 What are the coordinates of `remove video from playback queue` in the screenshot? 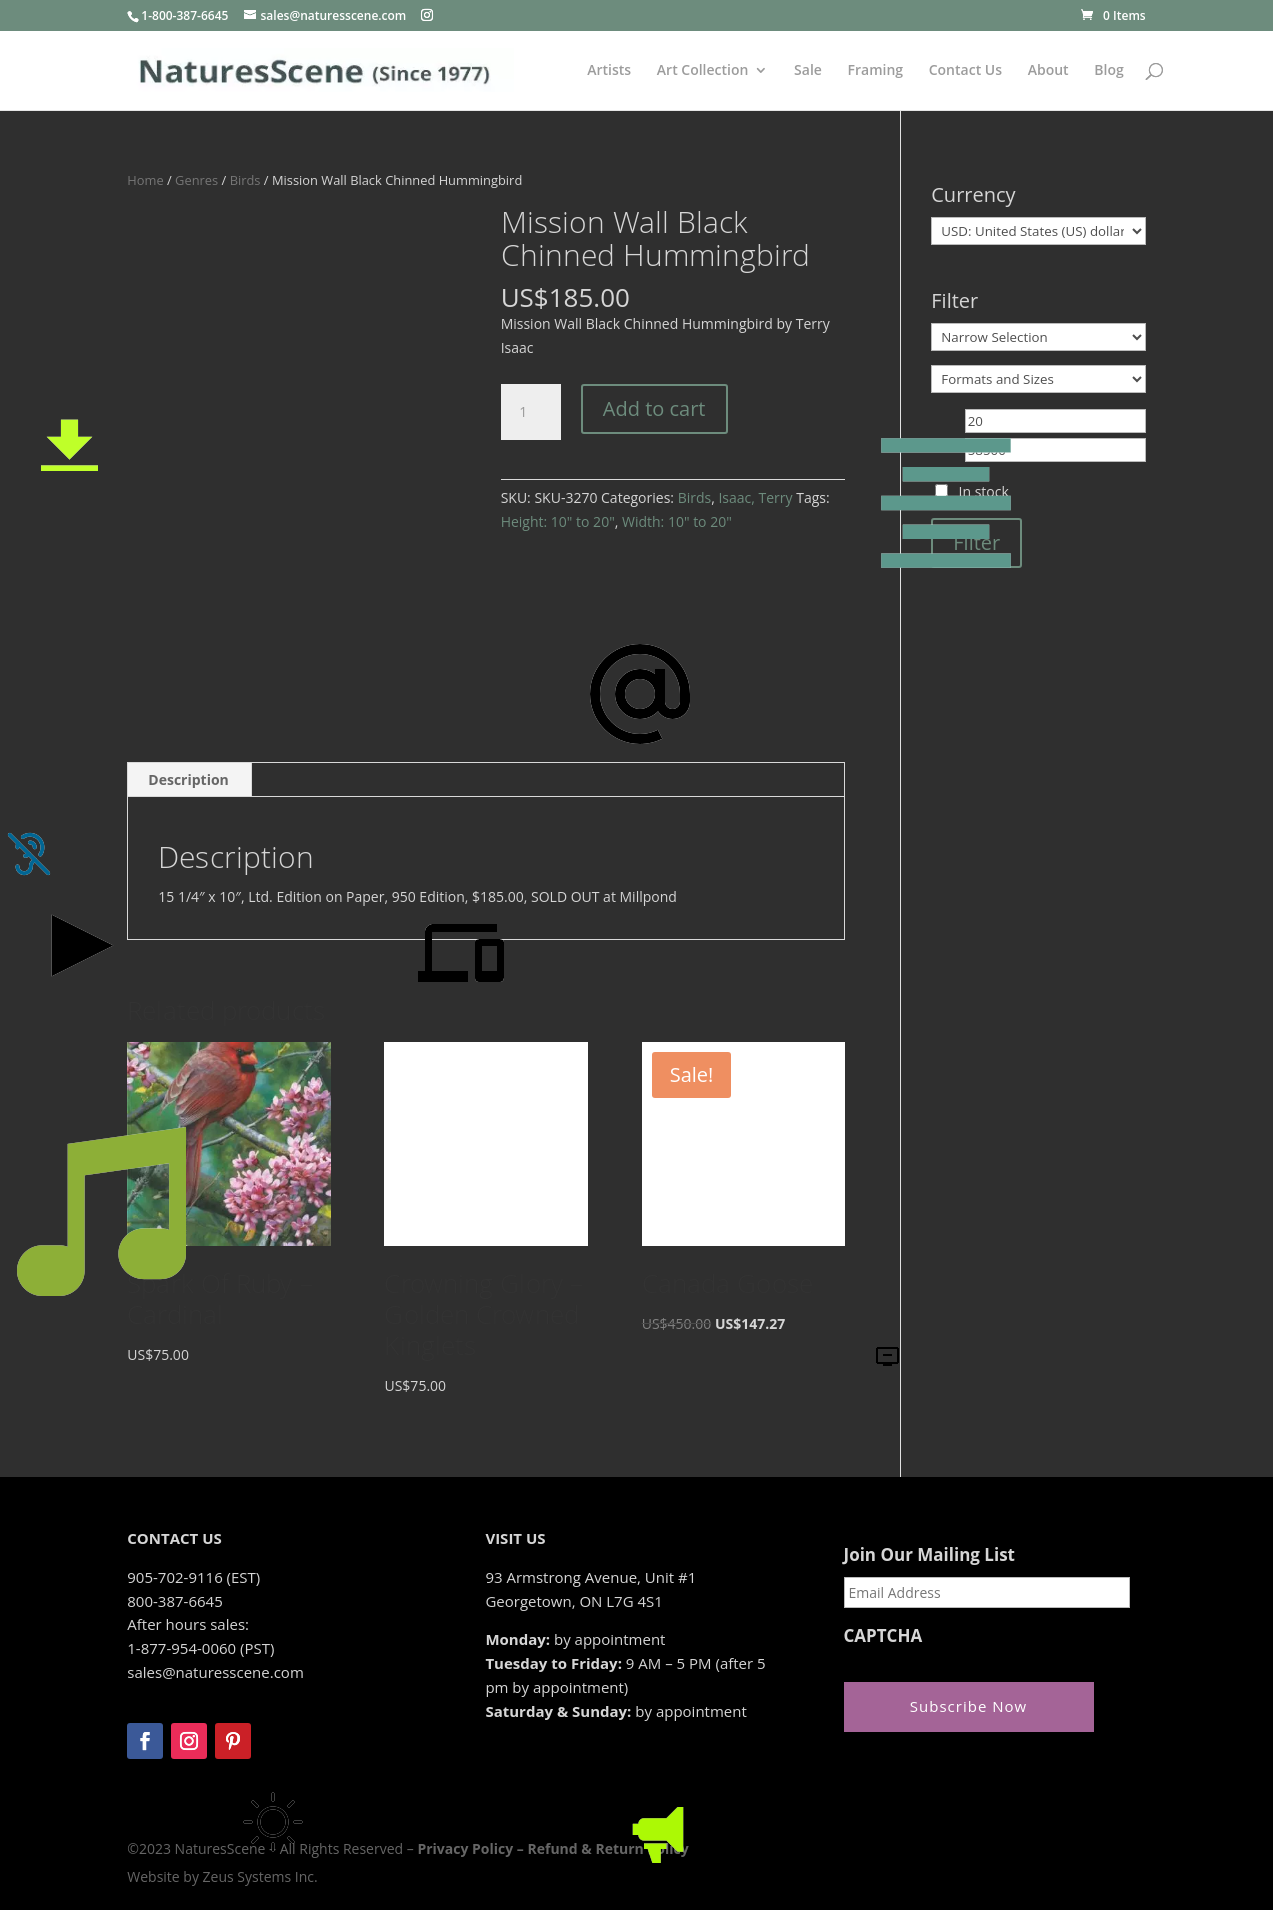 It's located at (887, 1356).